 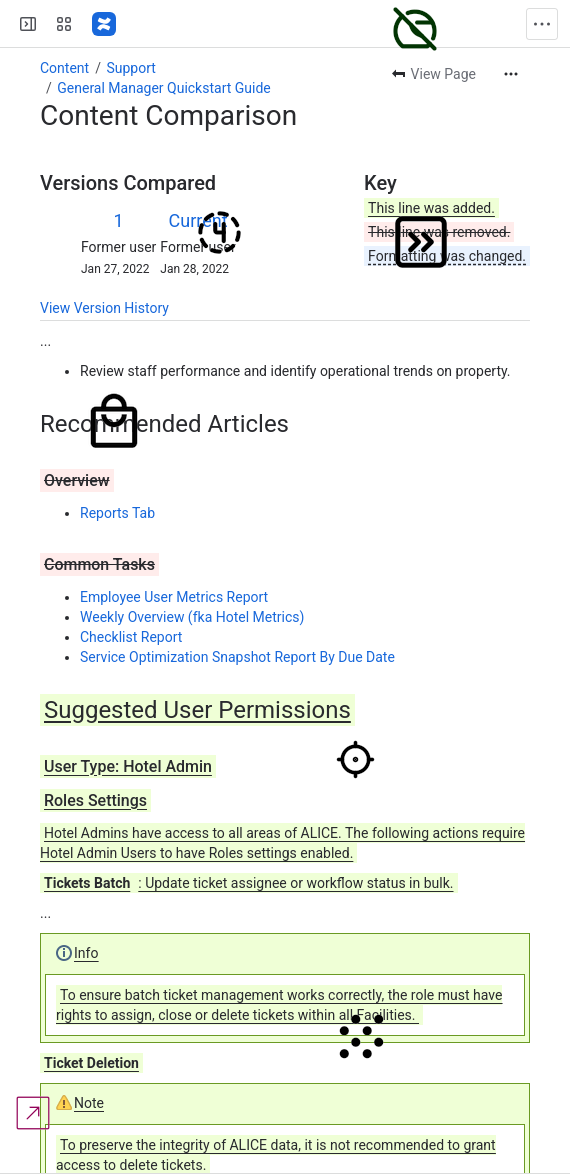 What do you see at coordinates (114, 422) in the screenshot?
I see `access shopping or retail features` at bounding box center [114, 422].